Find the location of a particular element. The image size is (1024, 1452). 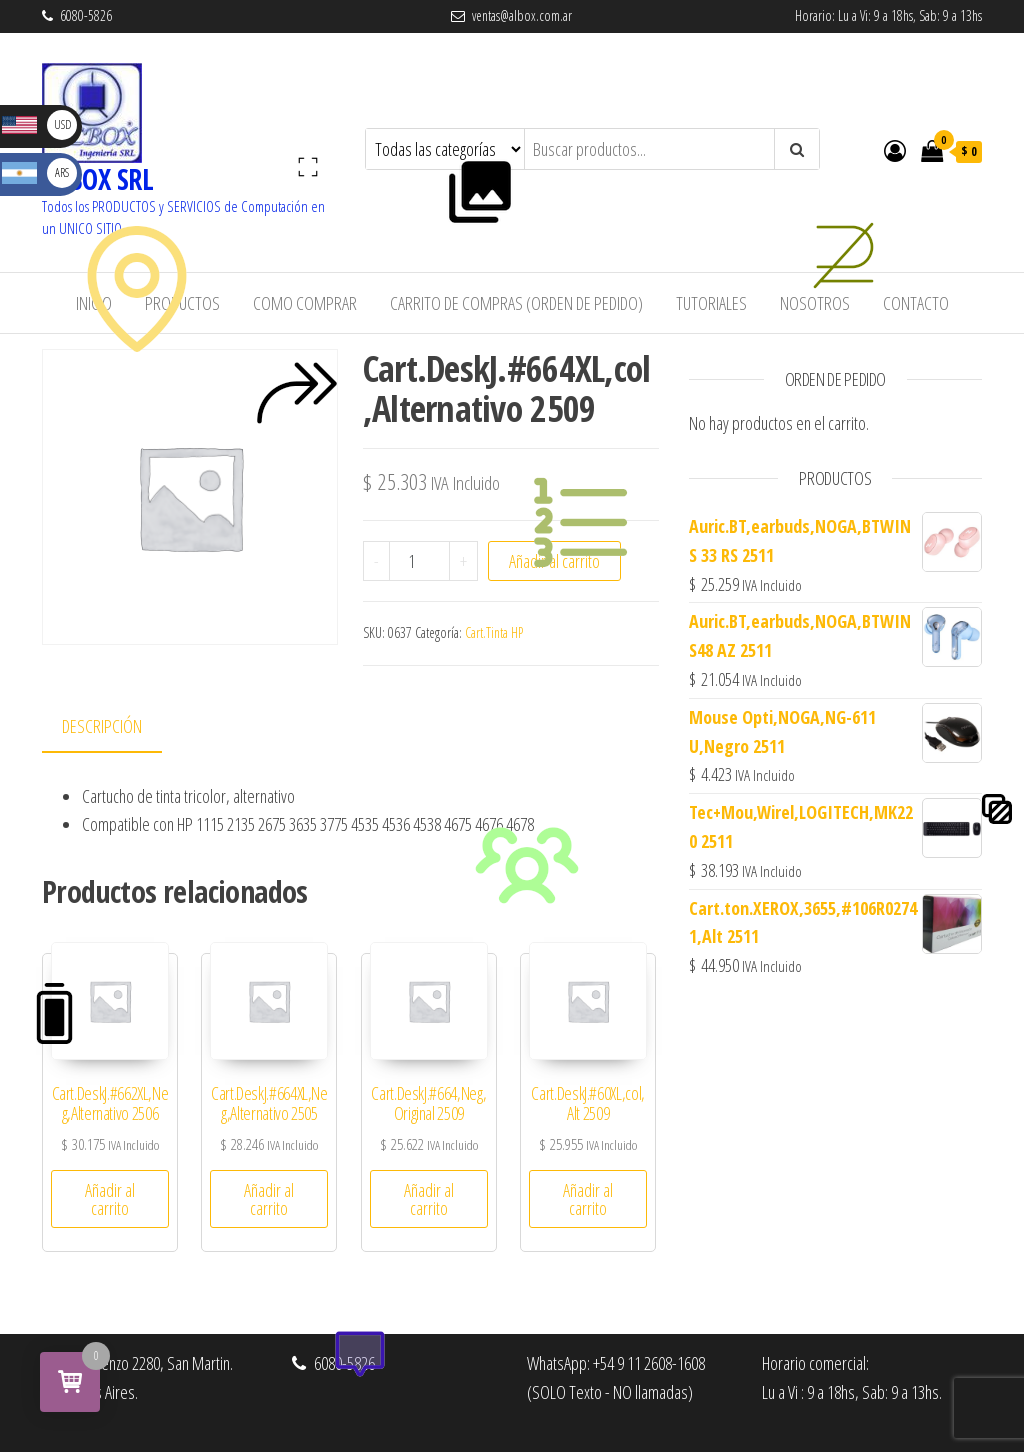

access your photo library is located at coordinates (480, 192).